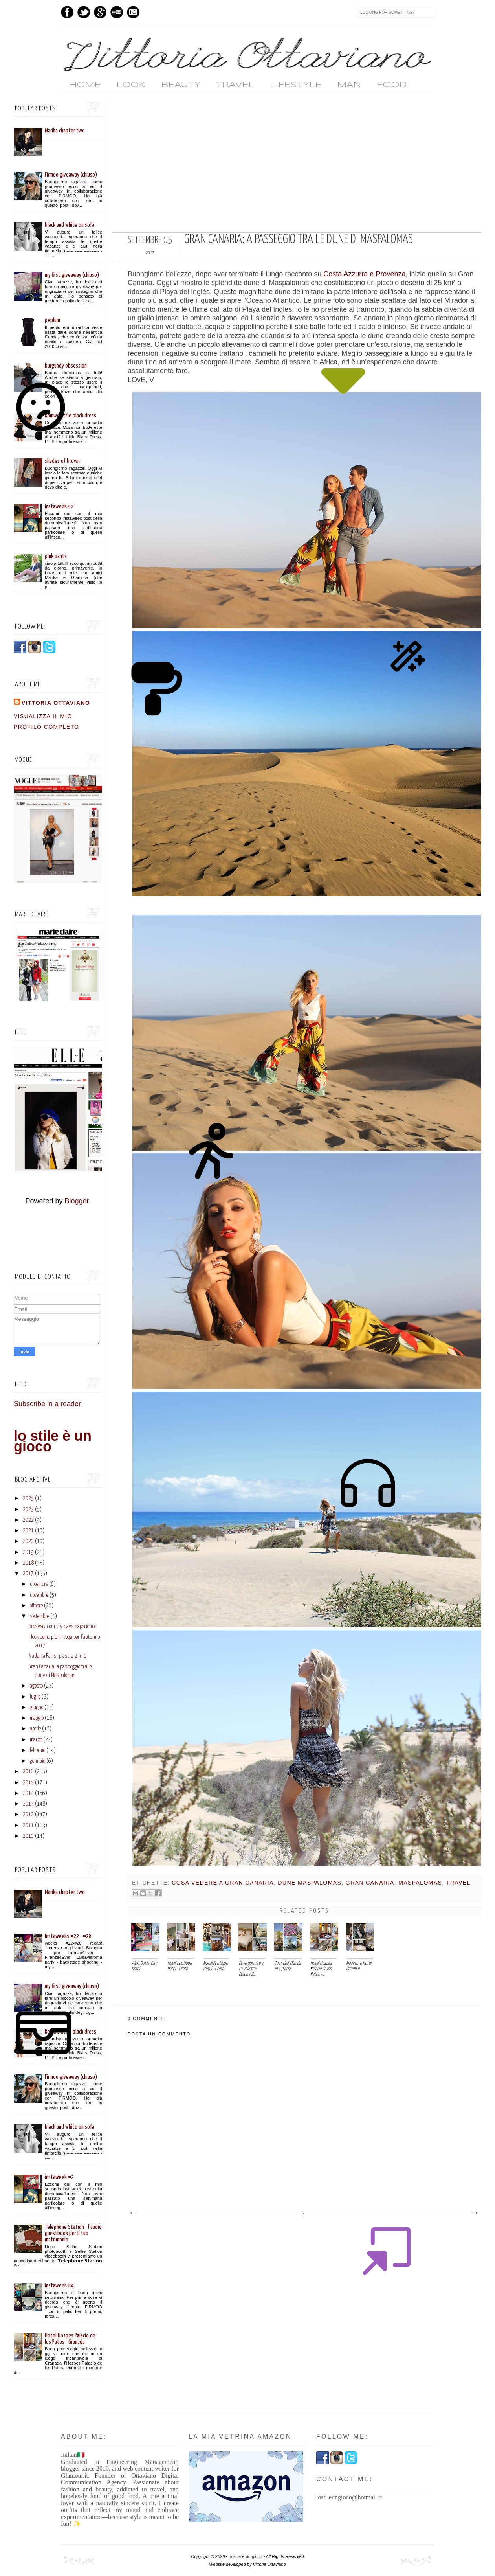 The height and width of the screenshot is (2576, 495). Describe the element at coordinates (40, 407) in the screenshot. I see `indicate user frustration or negative feedback` at that location.